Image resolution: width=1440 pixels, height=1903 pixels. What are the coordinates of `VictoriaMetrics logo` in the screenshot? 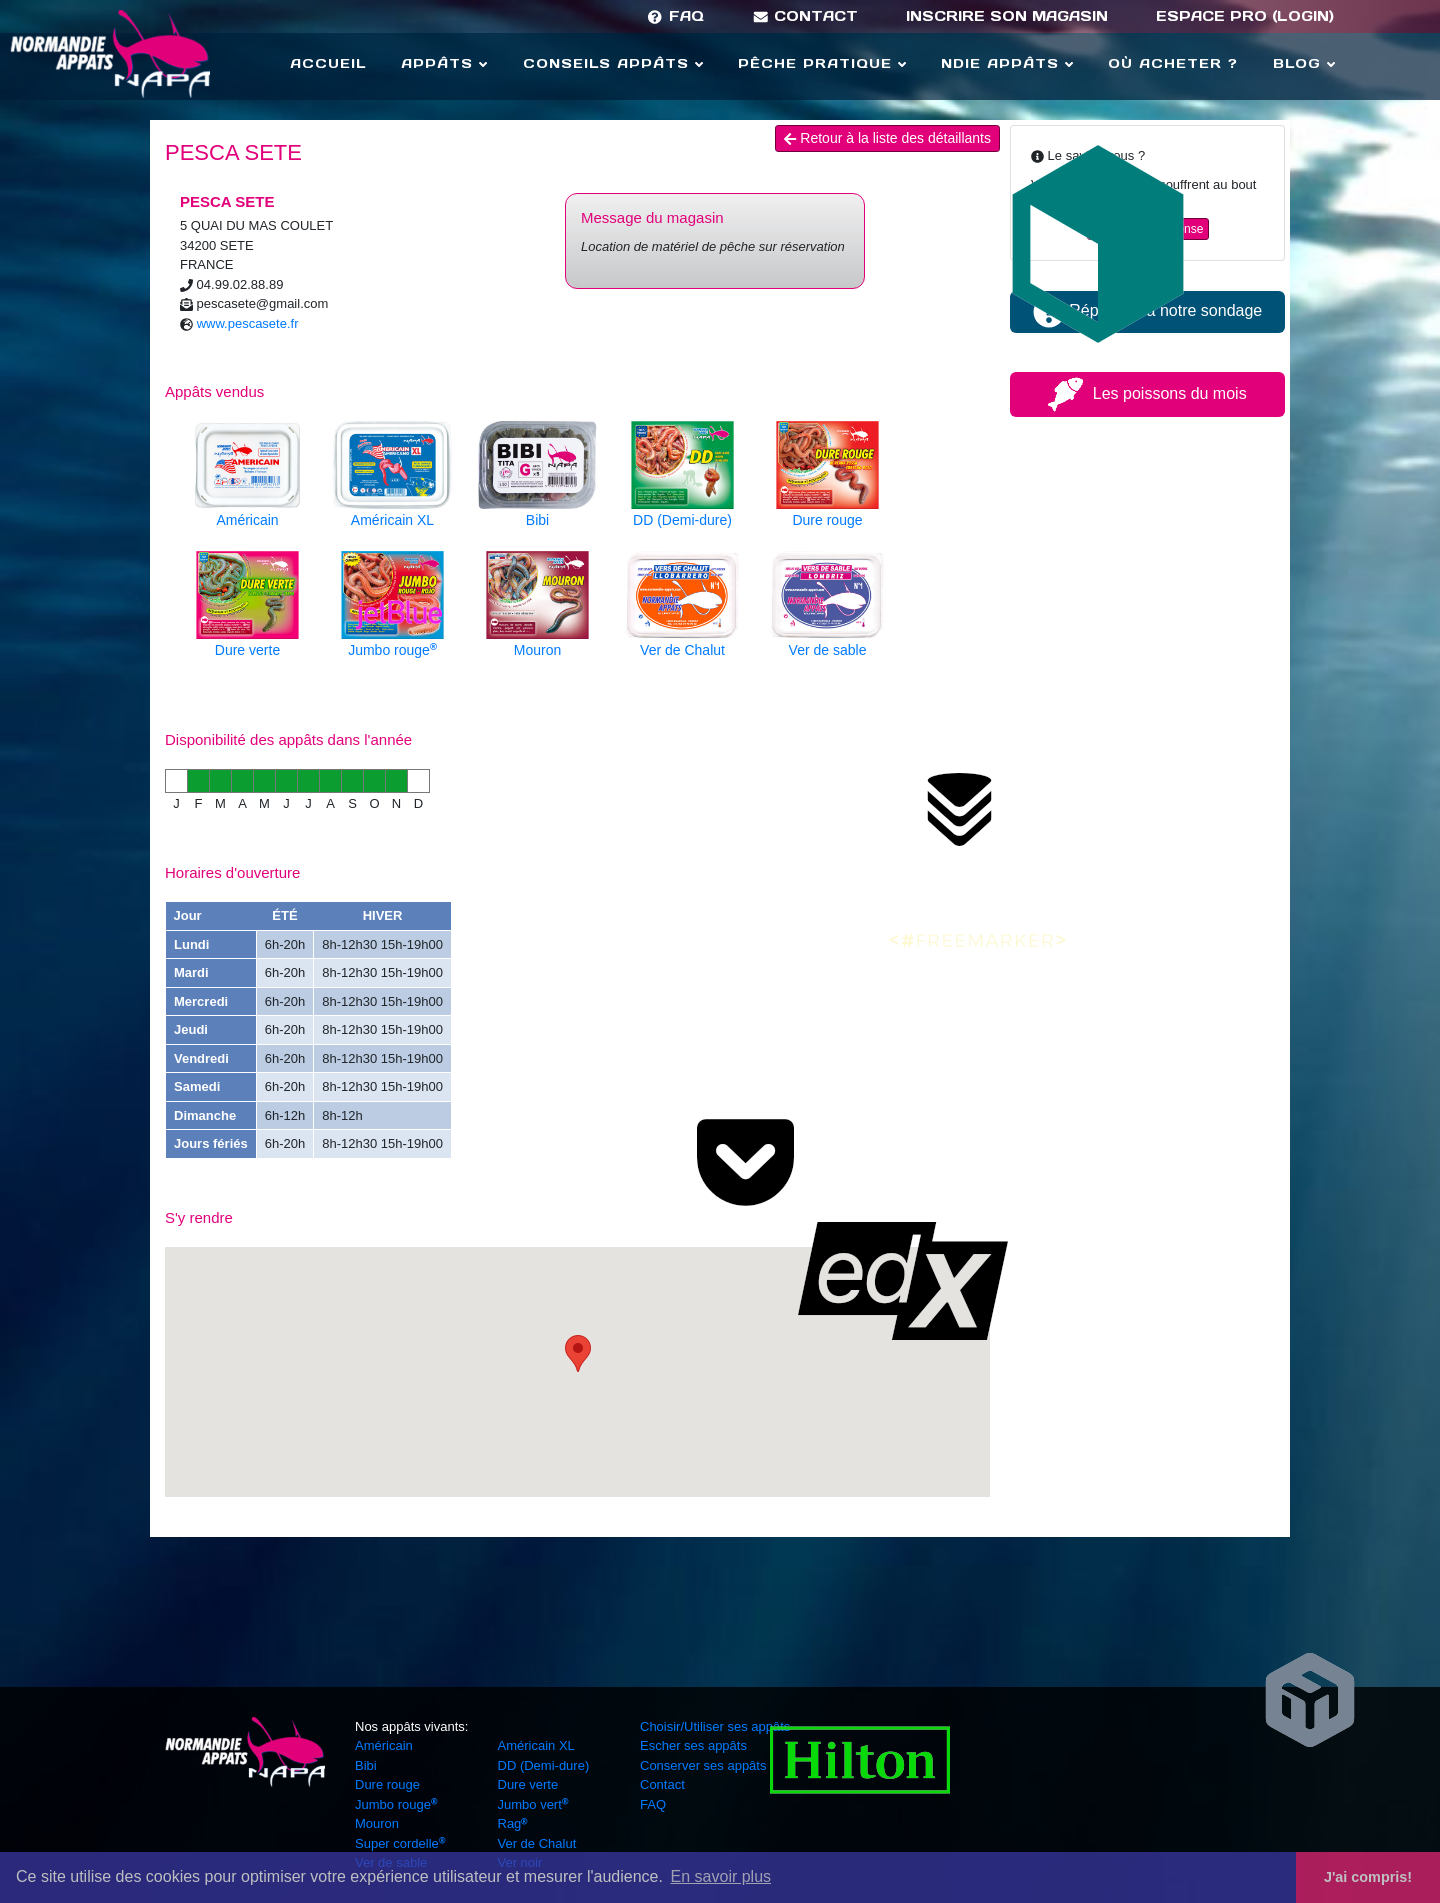 It's located at (959, 809).